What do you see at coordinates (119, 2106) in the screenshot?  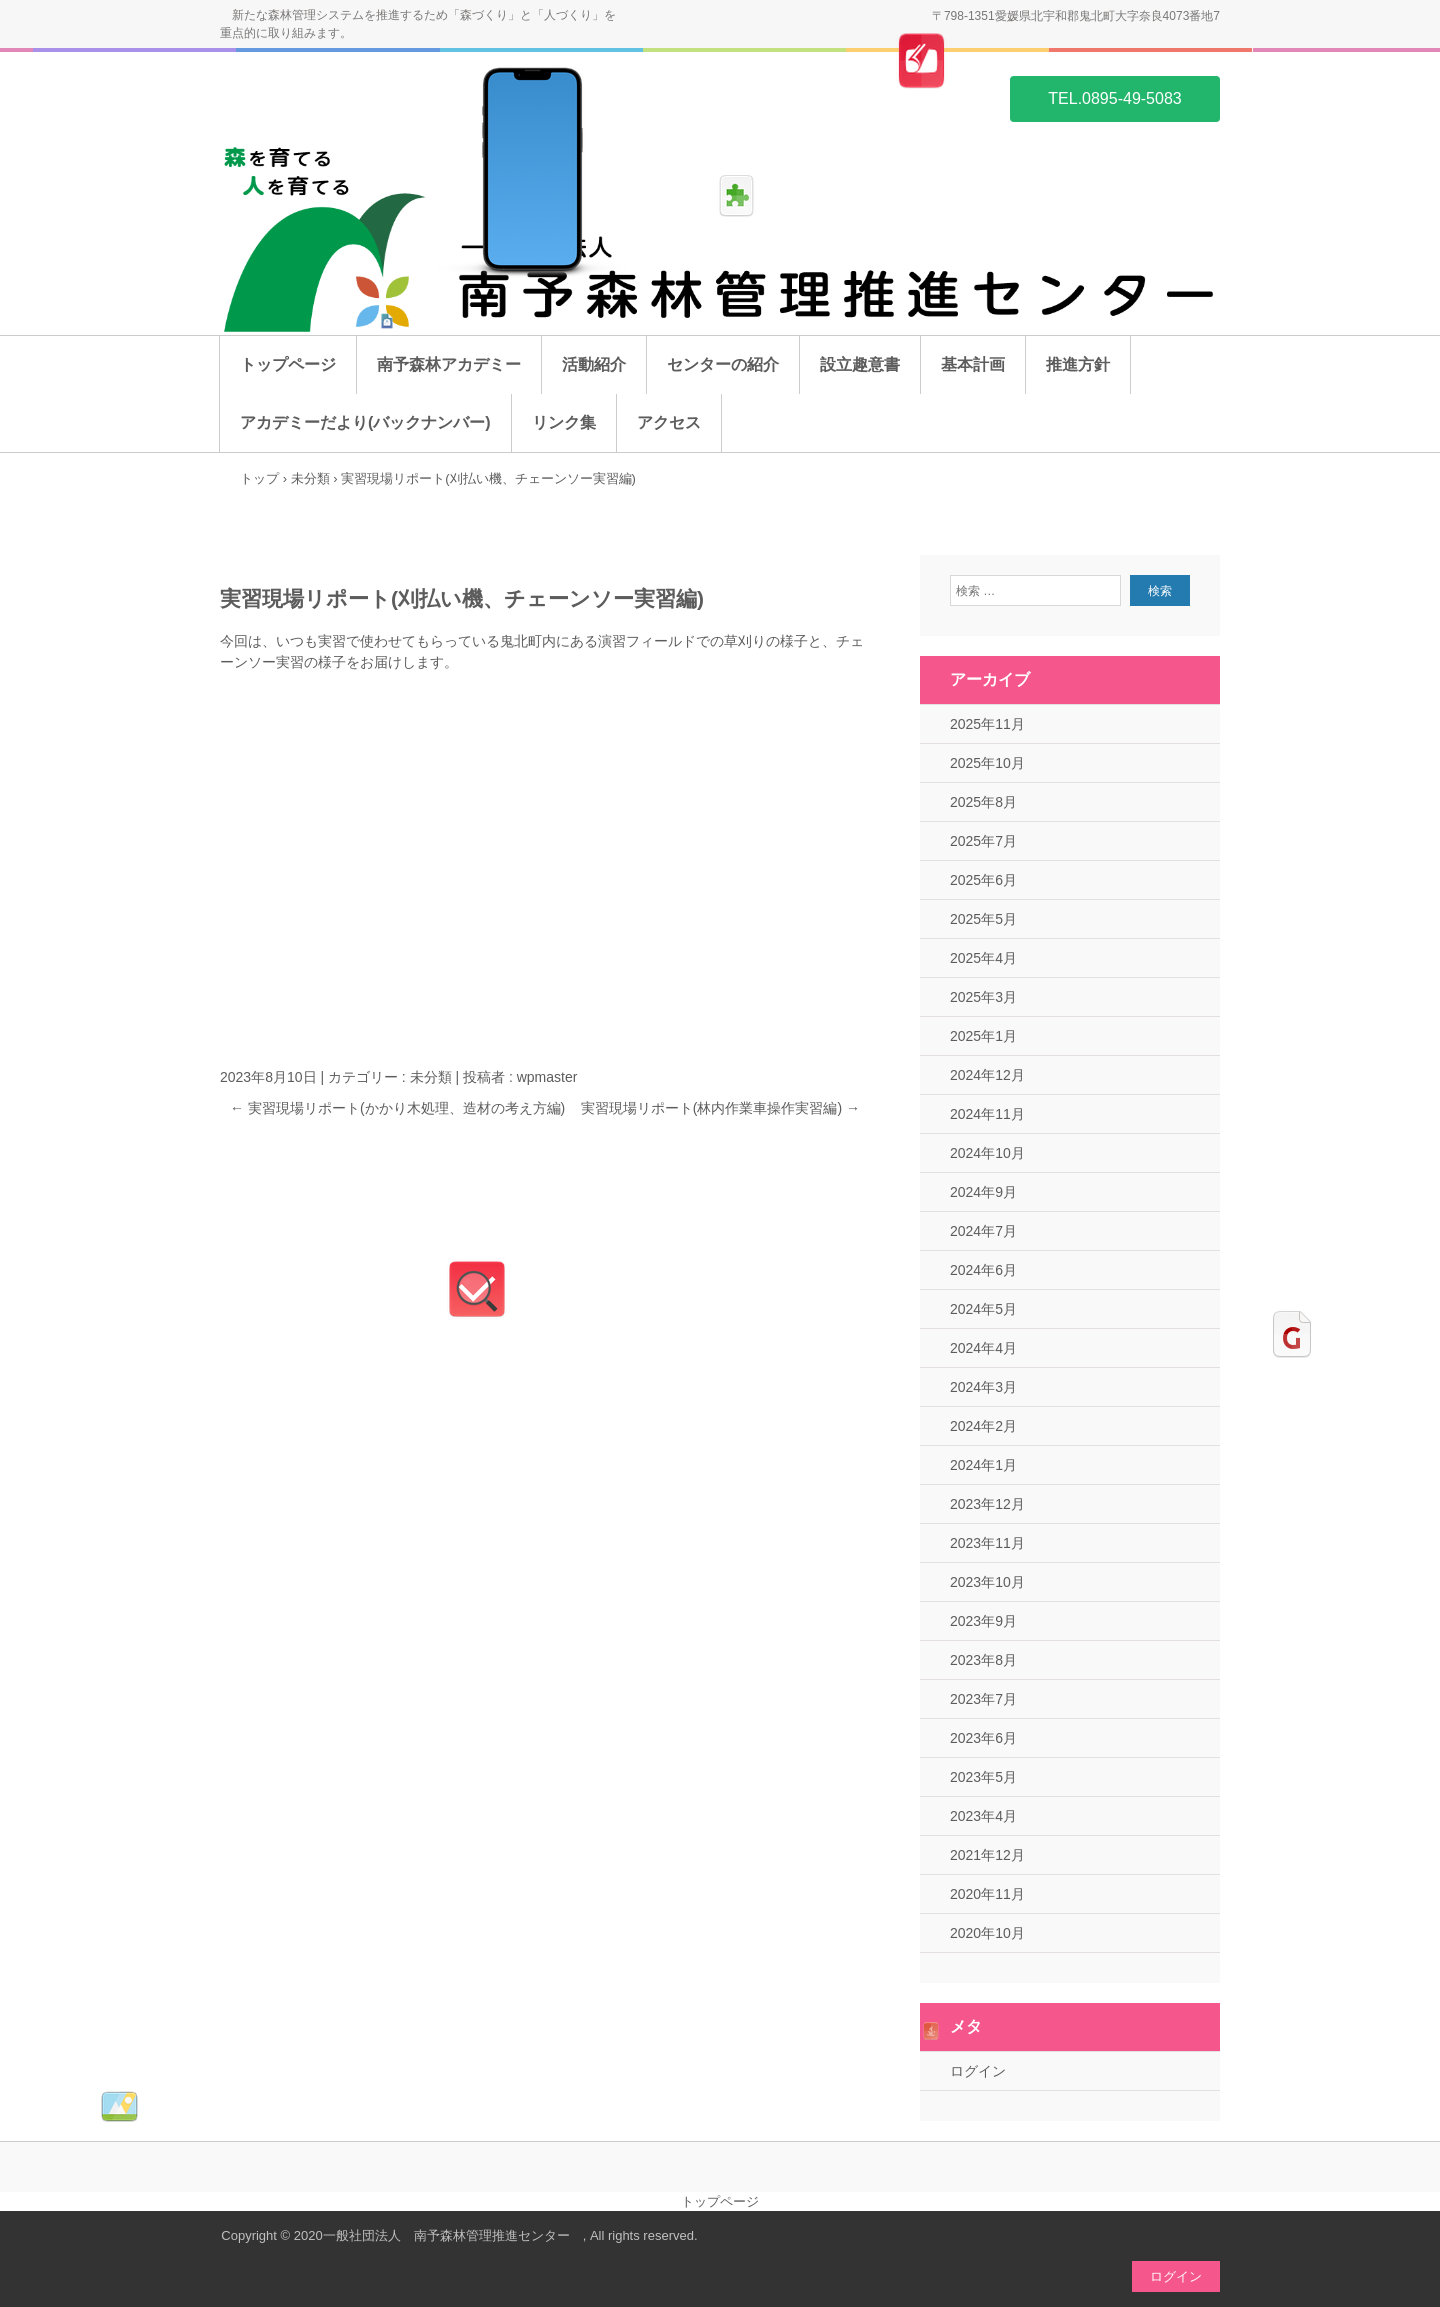 I see `open the photos app` at bounding box center [119, 2106].